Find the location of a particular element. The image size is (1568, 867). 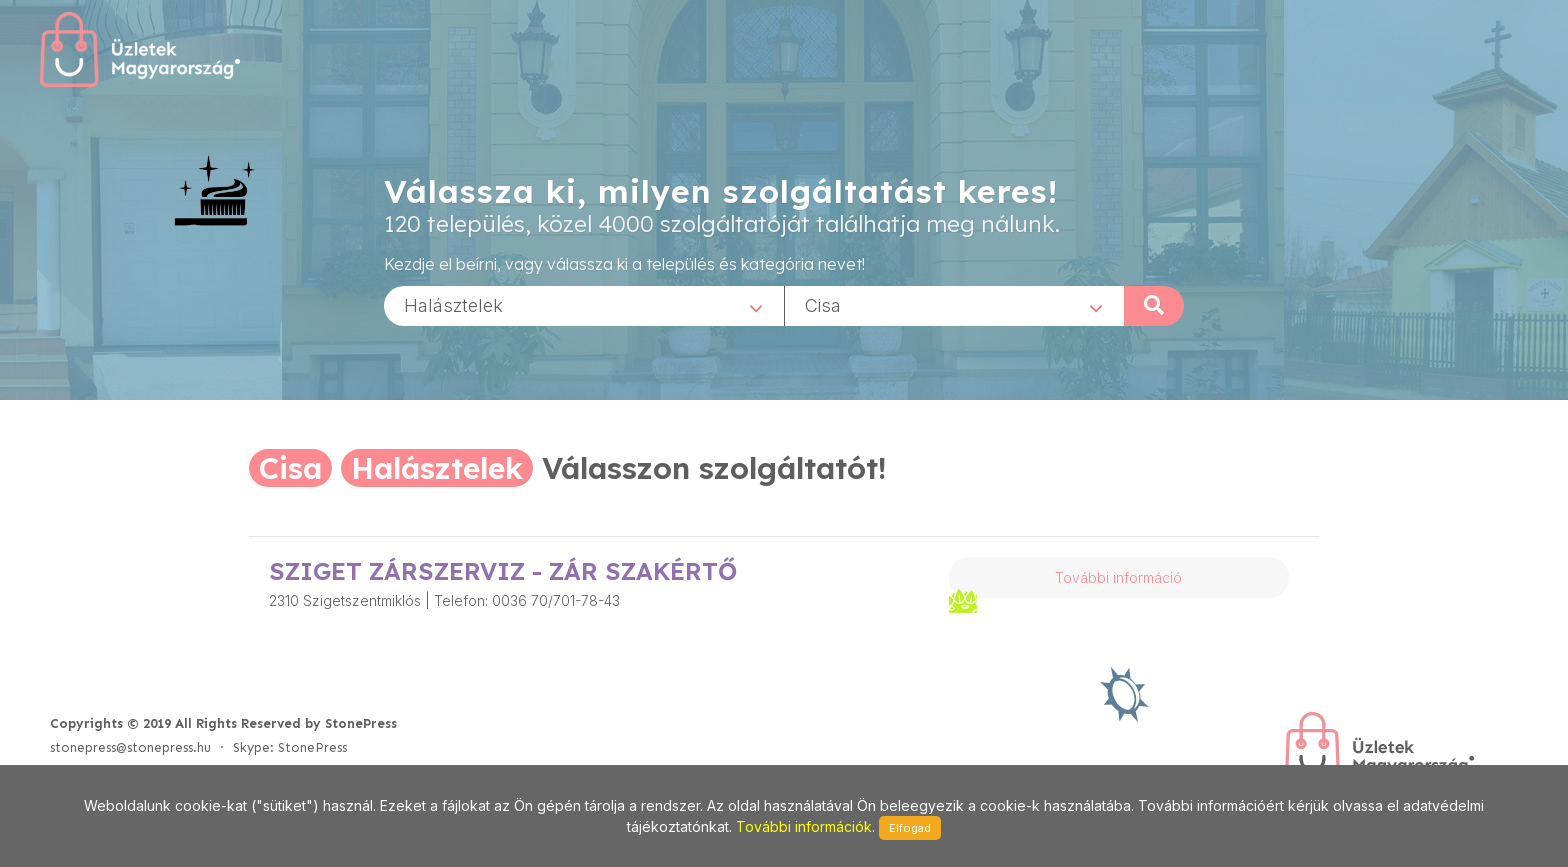

access dental care or oral hygiene settings is located at coordinates (214, 194).